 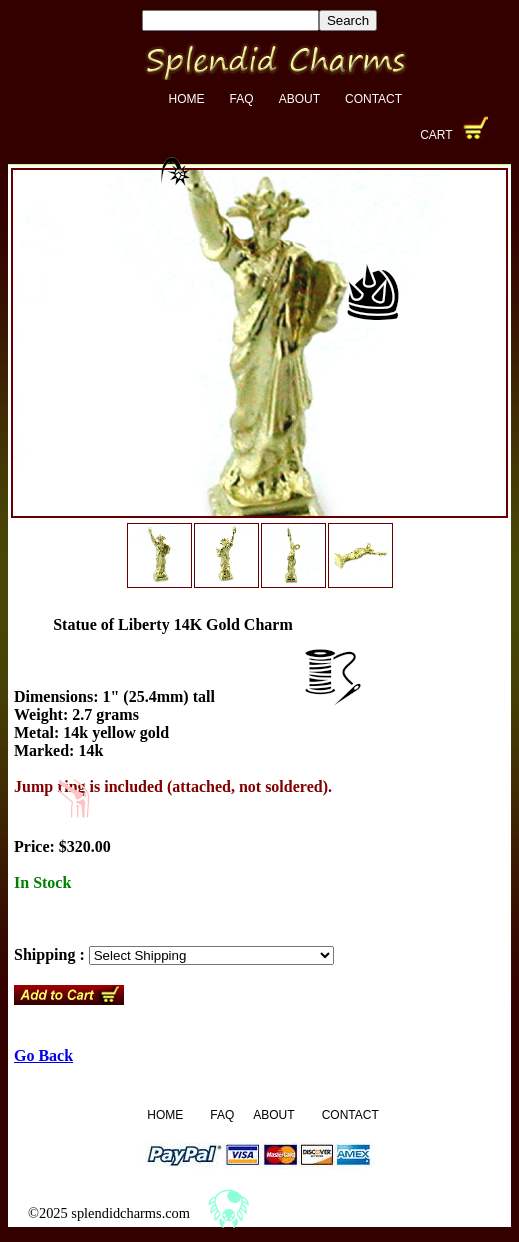 What do you see at coordinates (373, 292) in the screenshot?
I see `equip shoulder armor to your character` at bounding box center [373, 292].